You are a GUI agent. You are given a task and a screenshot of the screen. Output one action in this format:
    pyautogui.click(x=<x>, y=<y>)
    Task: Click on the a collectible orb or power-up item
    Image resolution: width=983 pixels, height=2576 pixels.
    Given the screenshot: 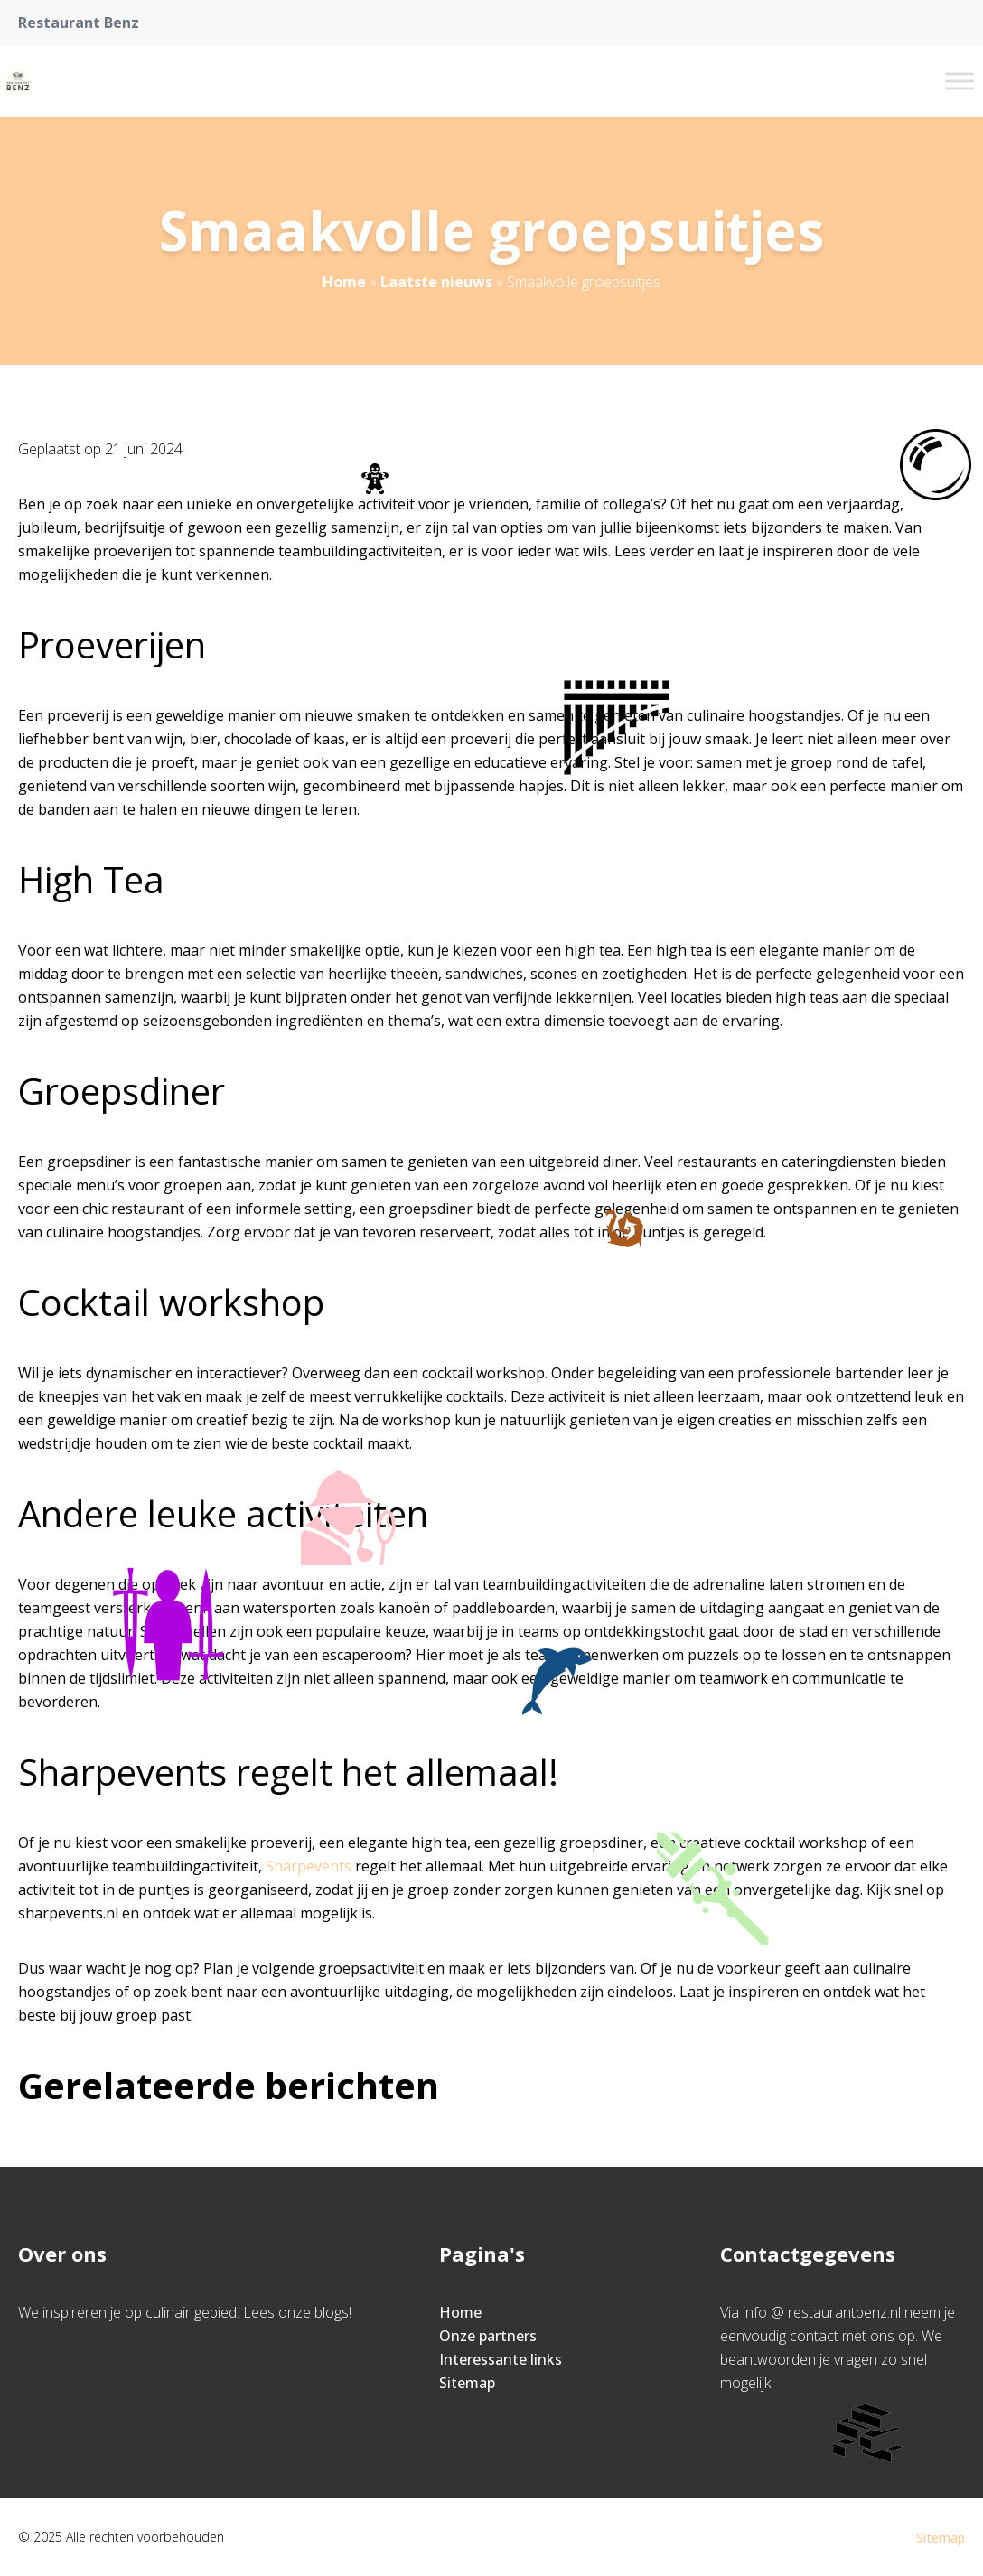 What is the action you would take?
    pyautogui.click(x=935, y=464)
    